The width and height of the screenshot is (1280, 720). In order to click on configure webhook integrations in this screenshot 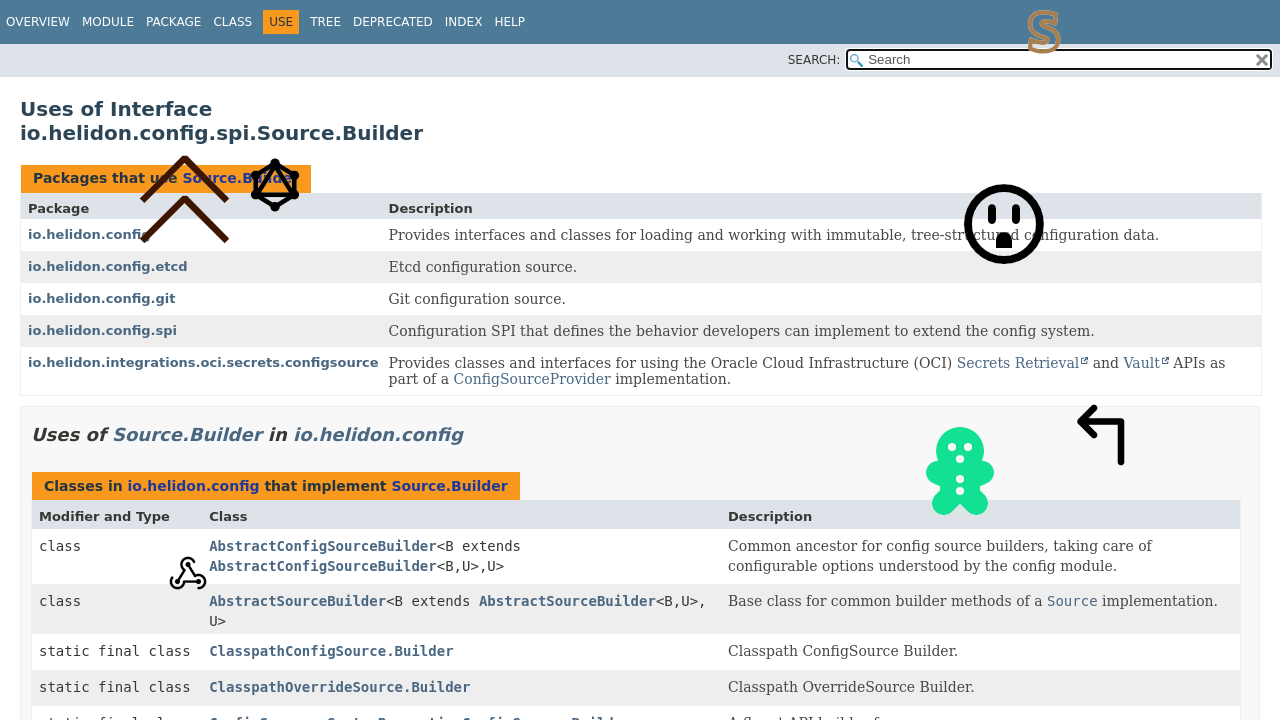, I will do `click(188, 575)`.